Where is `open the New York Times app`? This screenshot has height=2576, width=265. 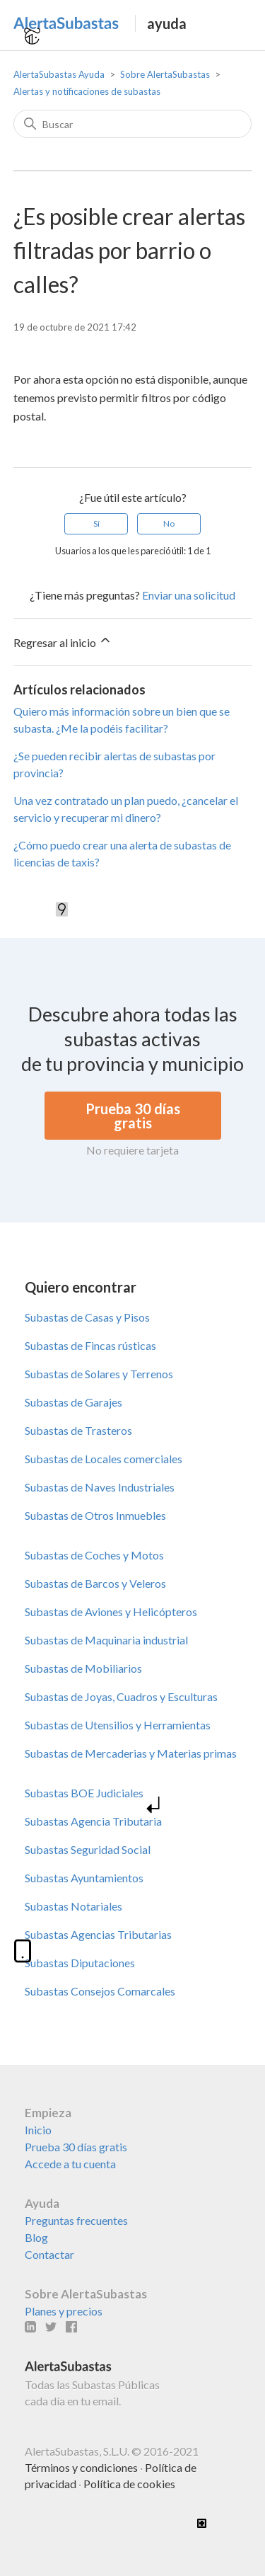
open the New York Times app is located at coordinates (32, 35).